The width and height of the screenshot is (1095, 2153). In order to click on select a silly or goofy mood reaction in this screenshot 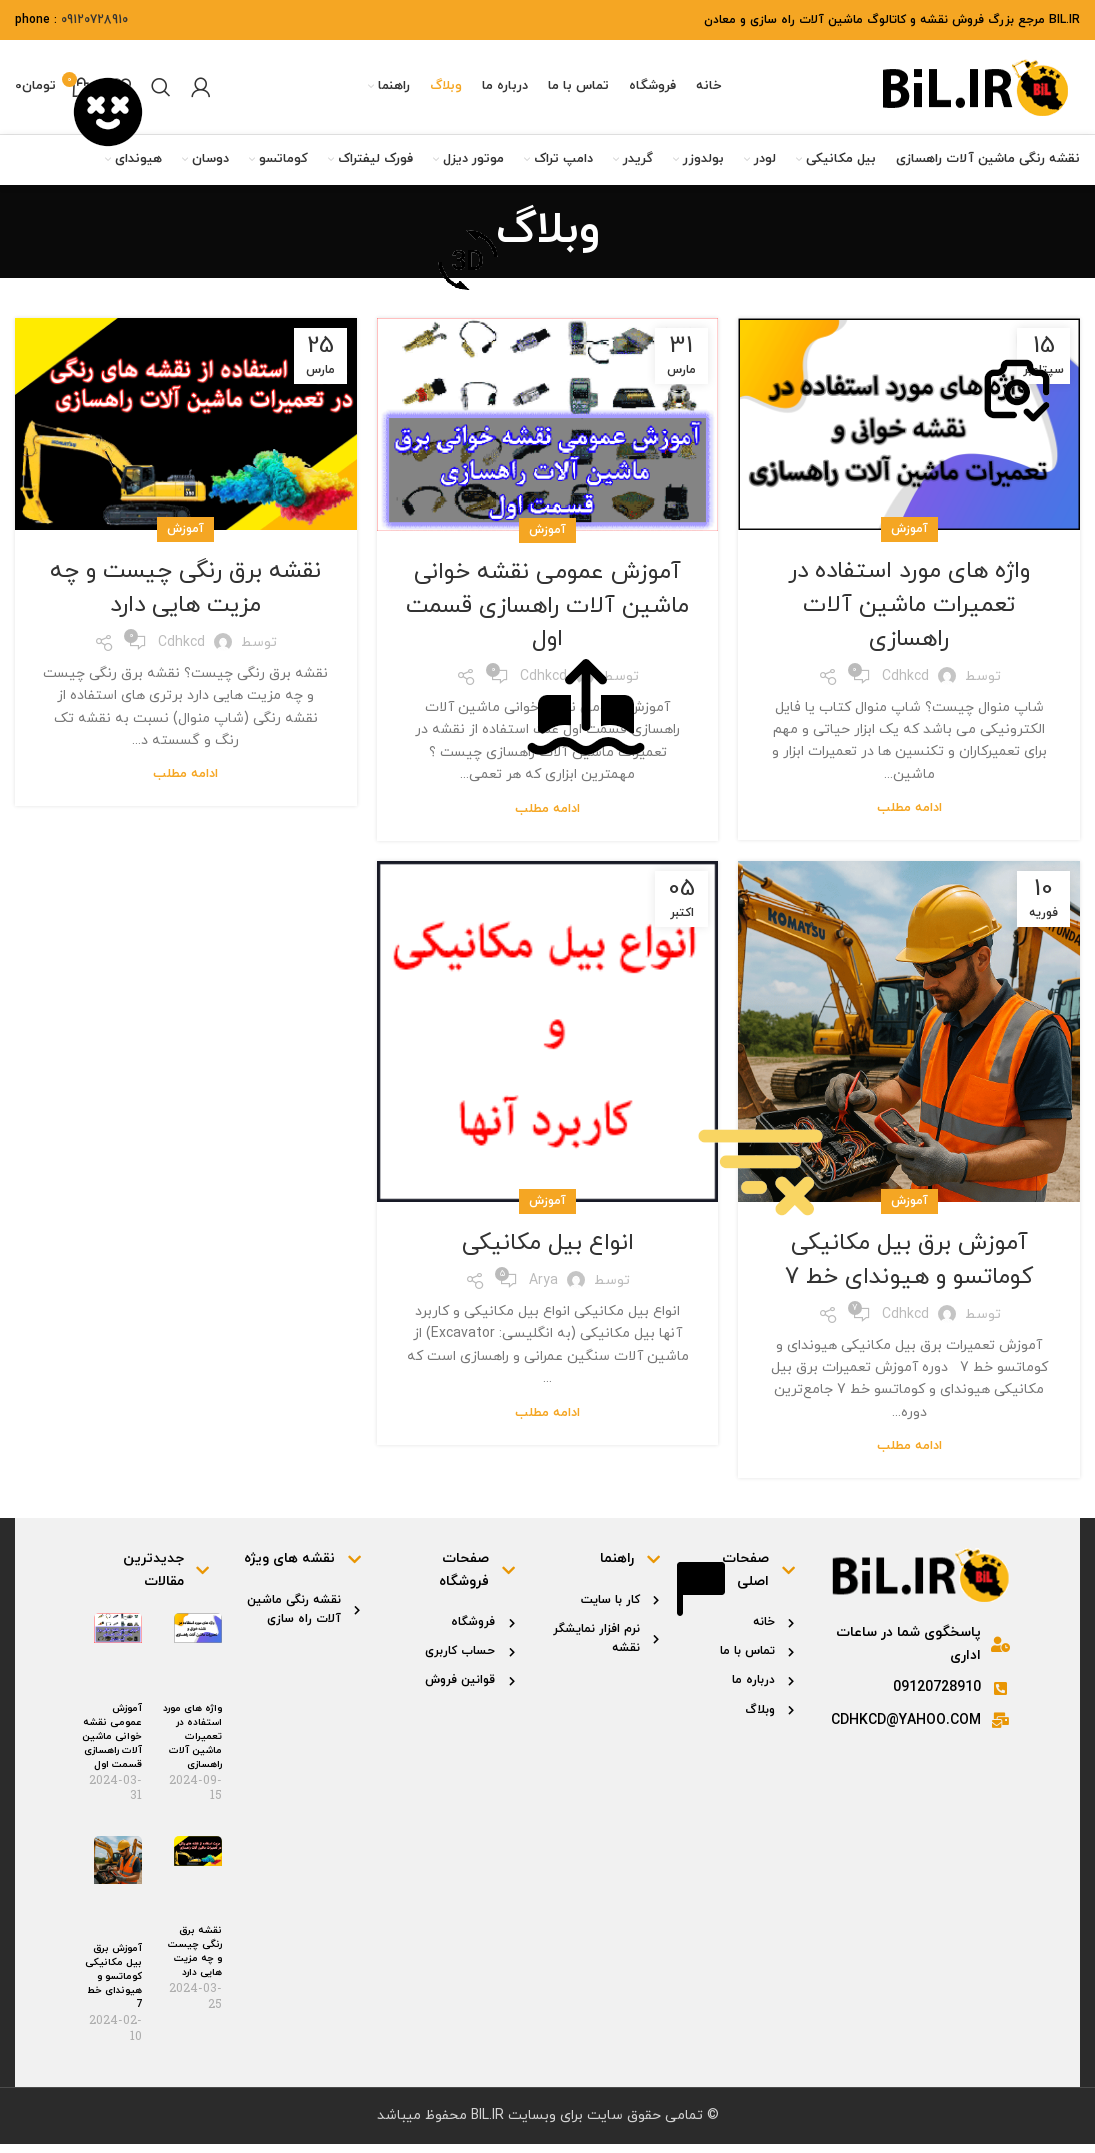, I will do `click(108, 112)`.